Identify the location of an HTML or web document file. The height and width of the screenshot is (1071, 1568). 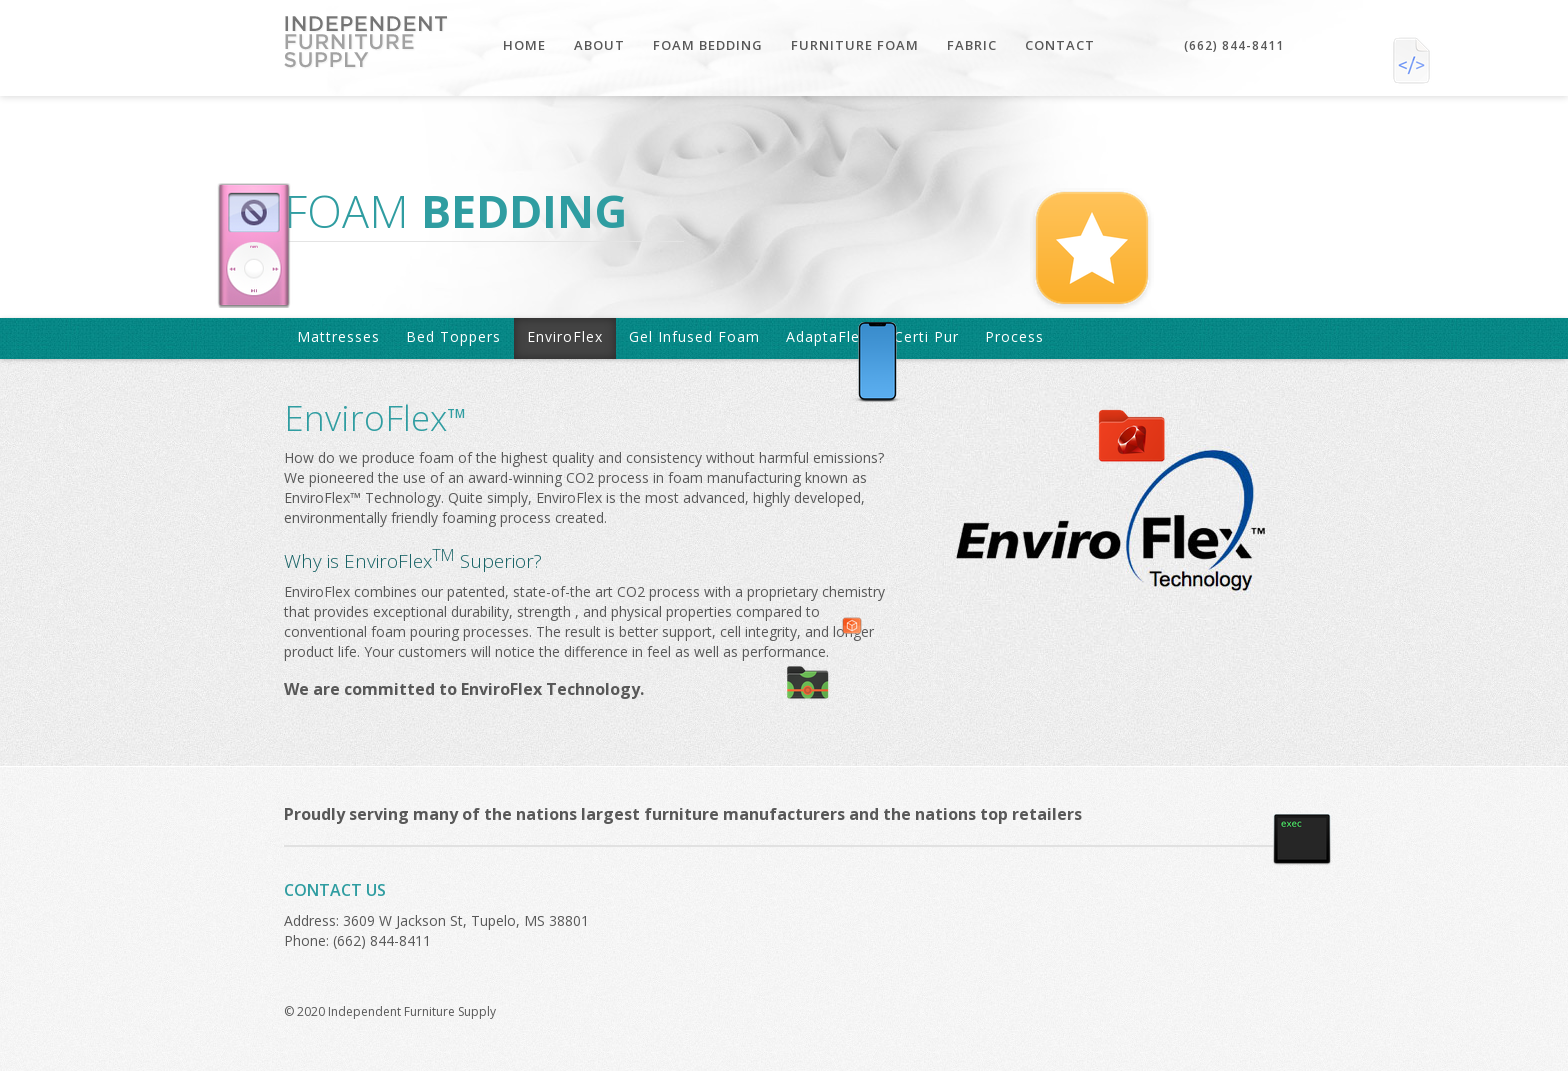
(1411, 60).